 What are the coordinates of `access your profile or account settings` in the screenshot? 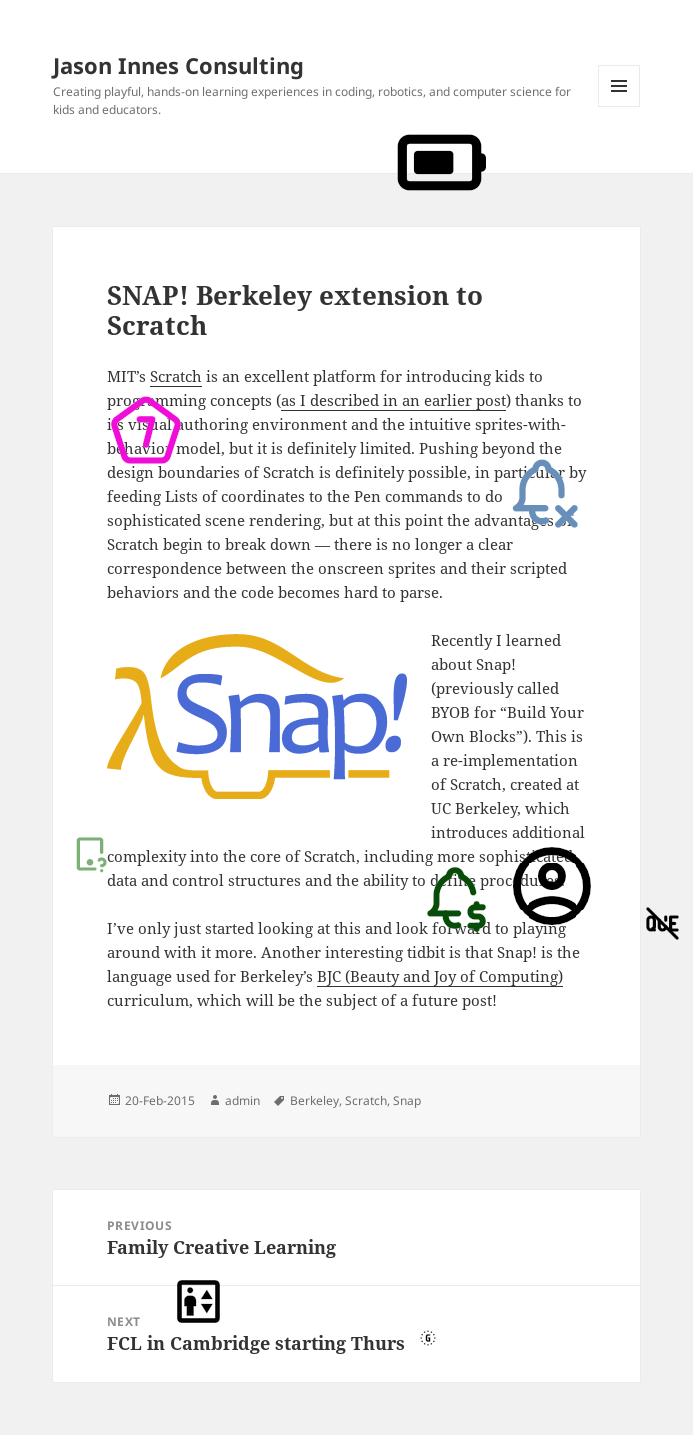 It's located at (552, 886).